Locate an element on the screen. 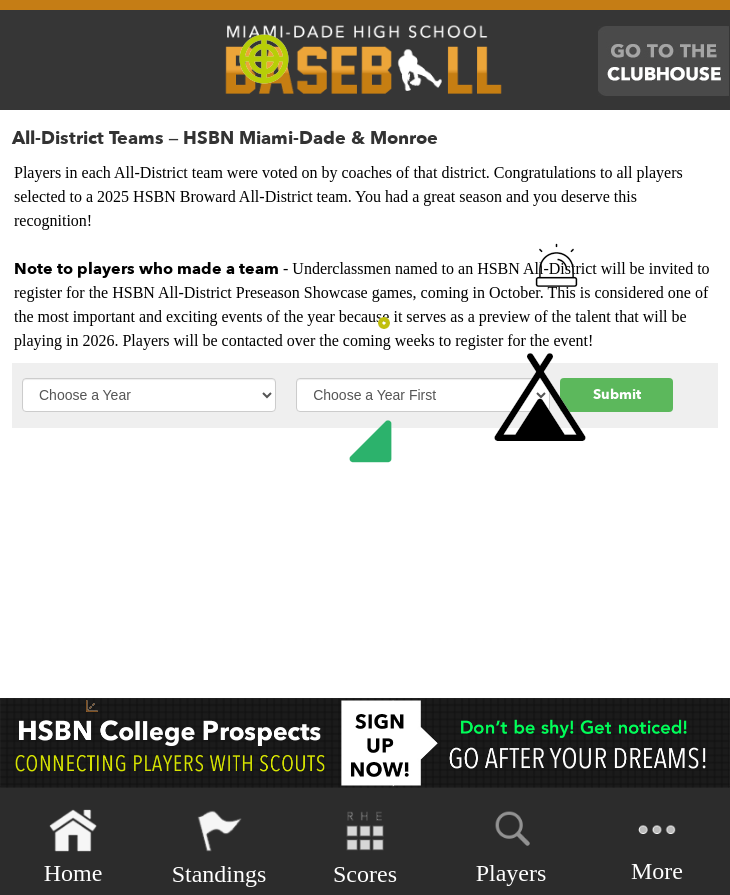 This screenshot has height=895, width=730. view polar chart or radial data visualization is located at coordinates (264, 59).